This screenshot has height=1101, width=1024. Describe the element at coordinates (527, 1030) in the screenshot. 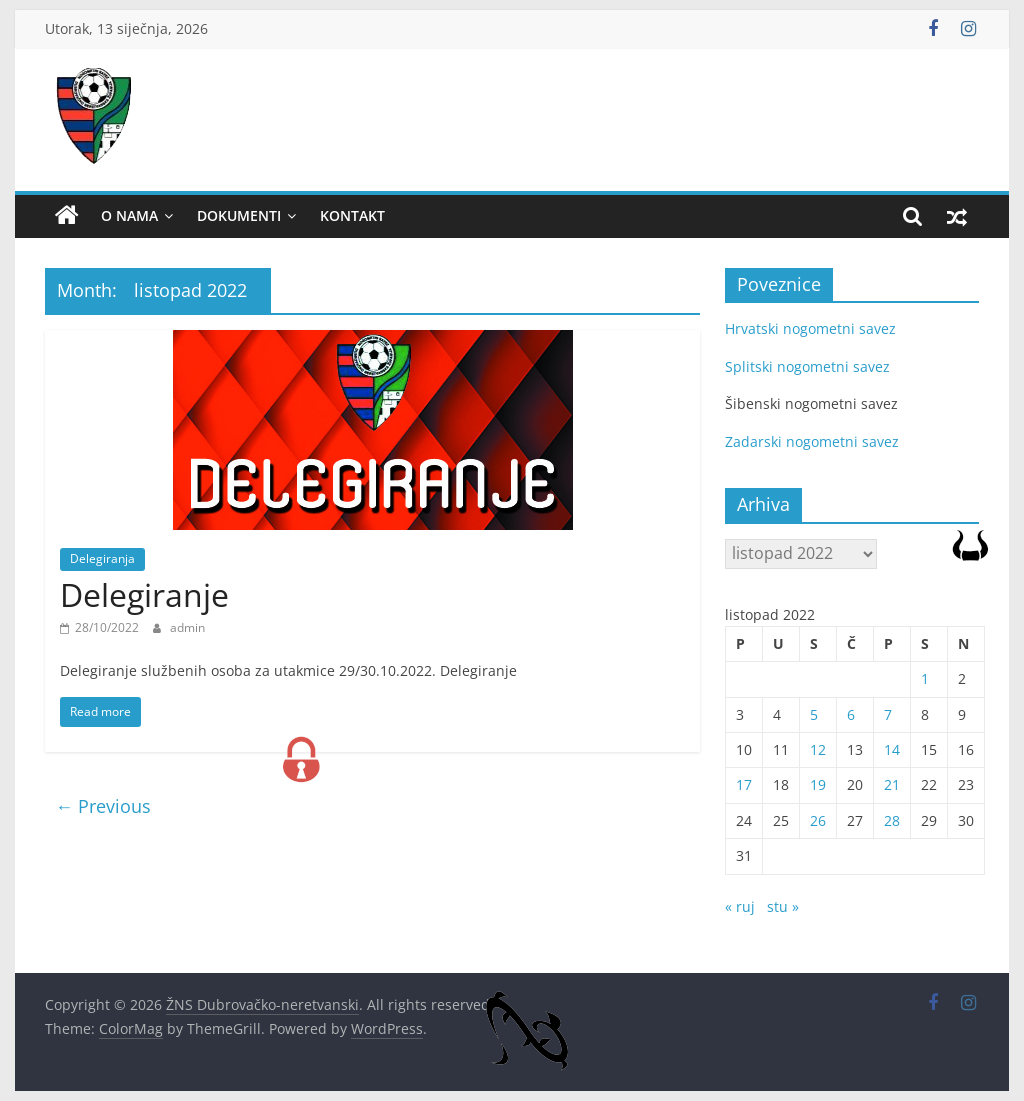

I see `use vine whip ability or attack` at that location.